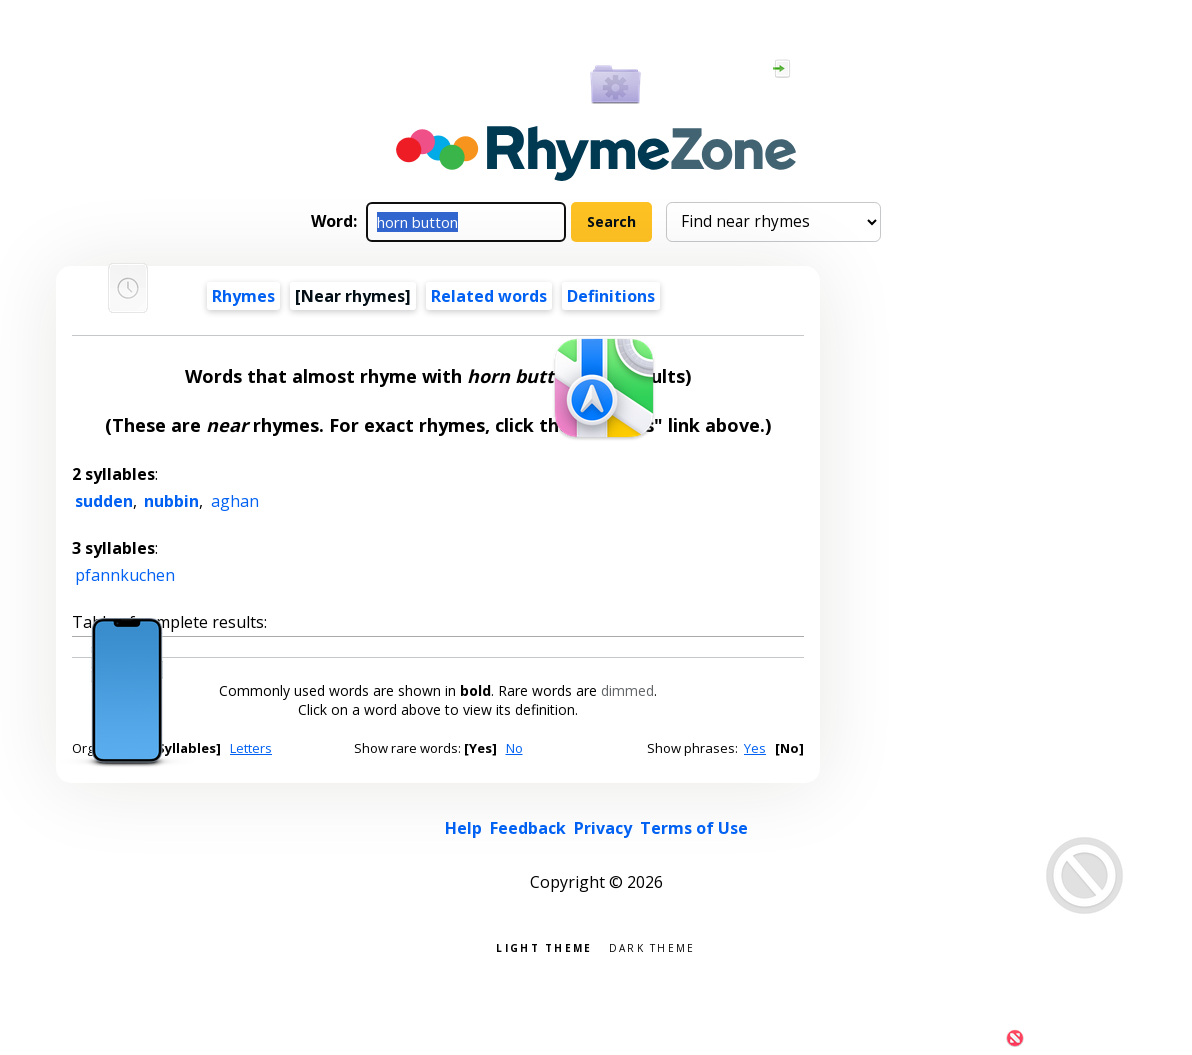 The height and width of the screenshot is (1055, 1192). I want to click on import a document or file, so click(782, 68).